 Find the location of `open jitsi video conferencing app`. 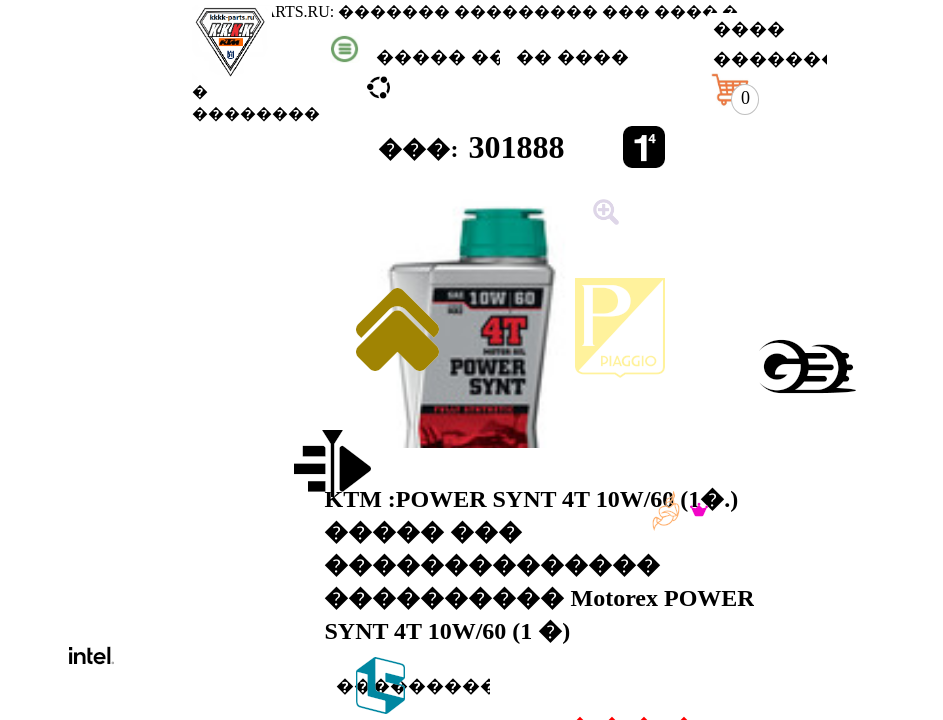

open jitsi video conferencing app is located at coordinates (666, 511).